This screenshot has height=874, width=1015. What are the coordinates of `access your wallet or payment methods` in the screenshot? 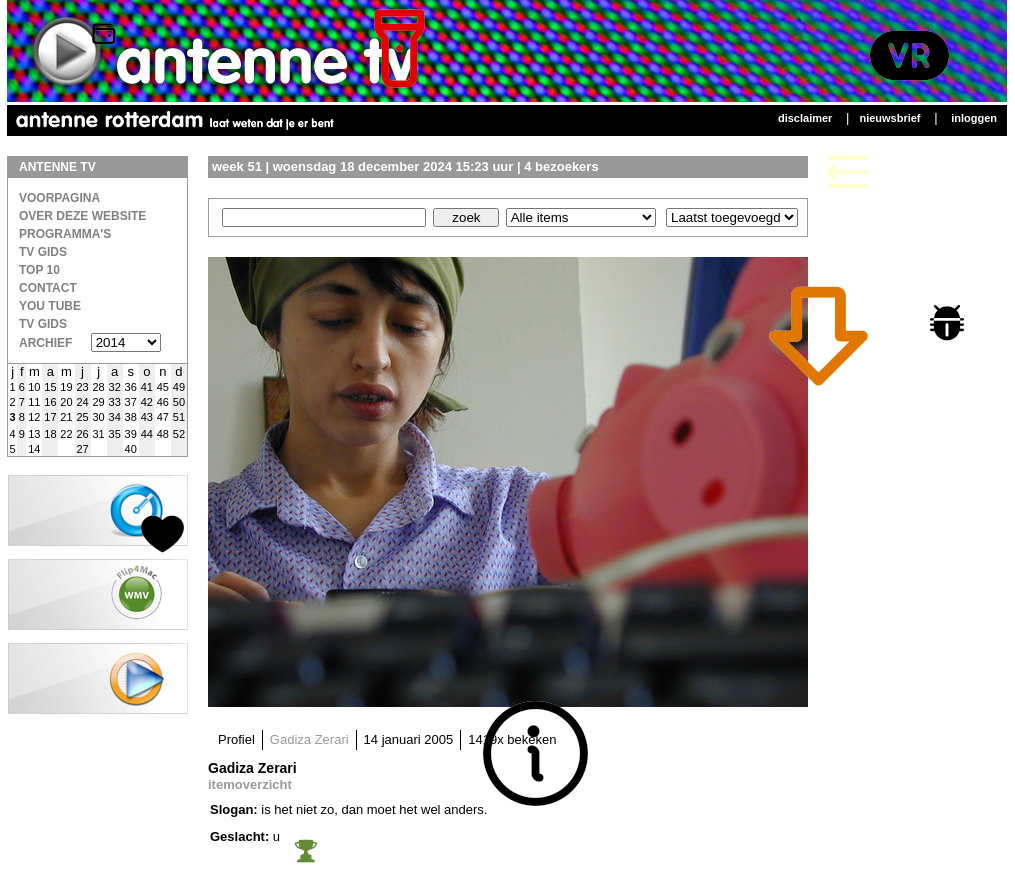 It's located at (103, 34).